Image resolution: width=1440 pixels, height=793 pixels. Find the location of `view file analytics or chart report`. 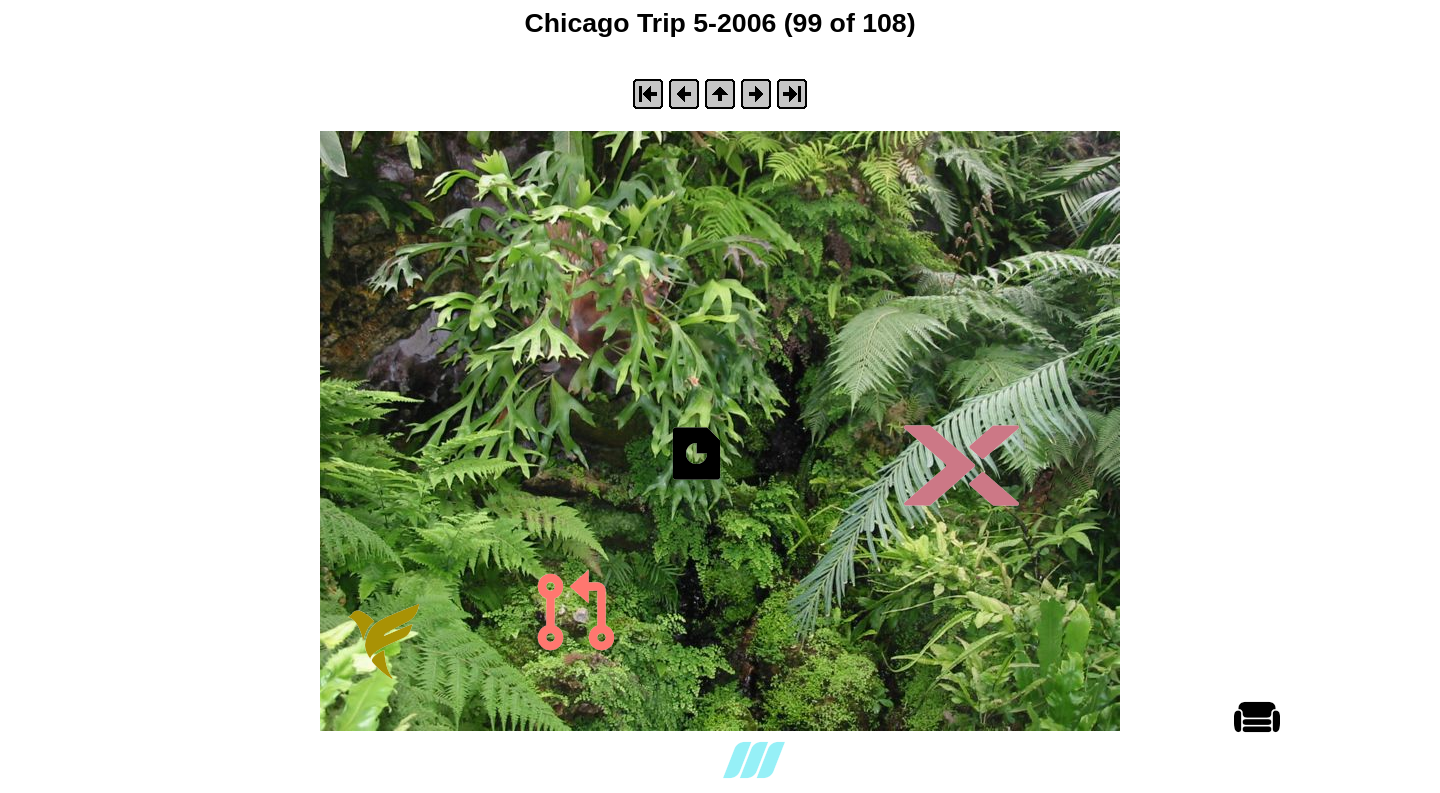

view file analytics or chart report is located at coordinates (696, 453).